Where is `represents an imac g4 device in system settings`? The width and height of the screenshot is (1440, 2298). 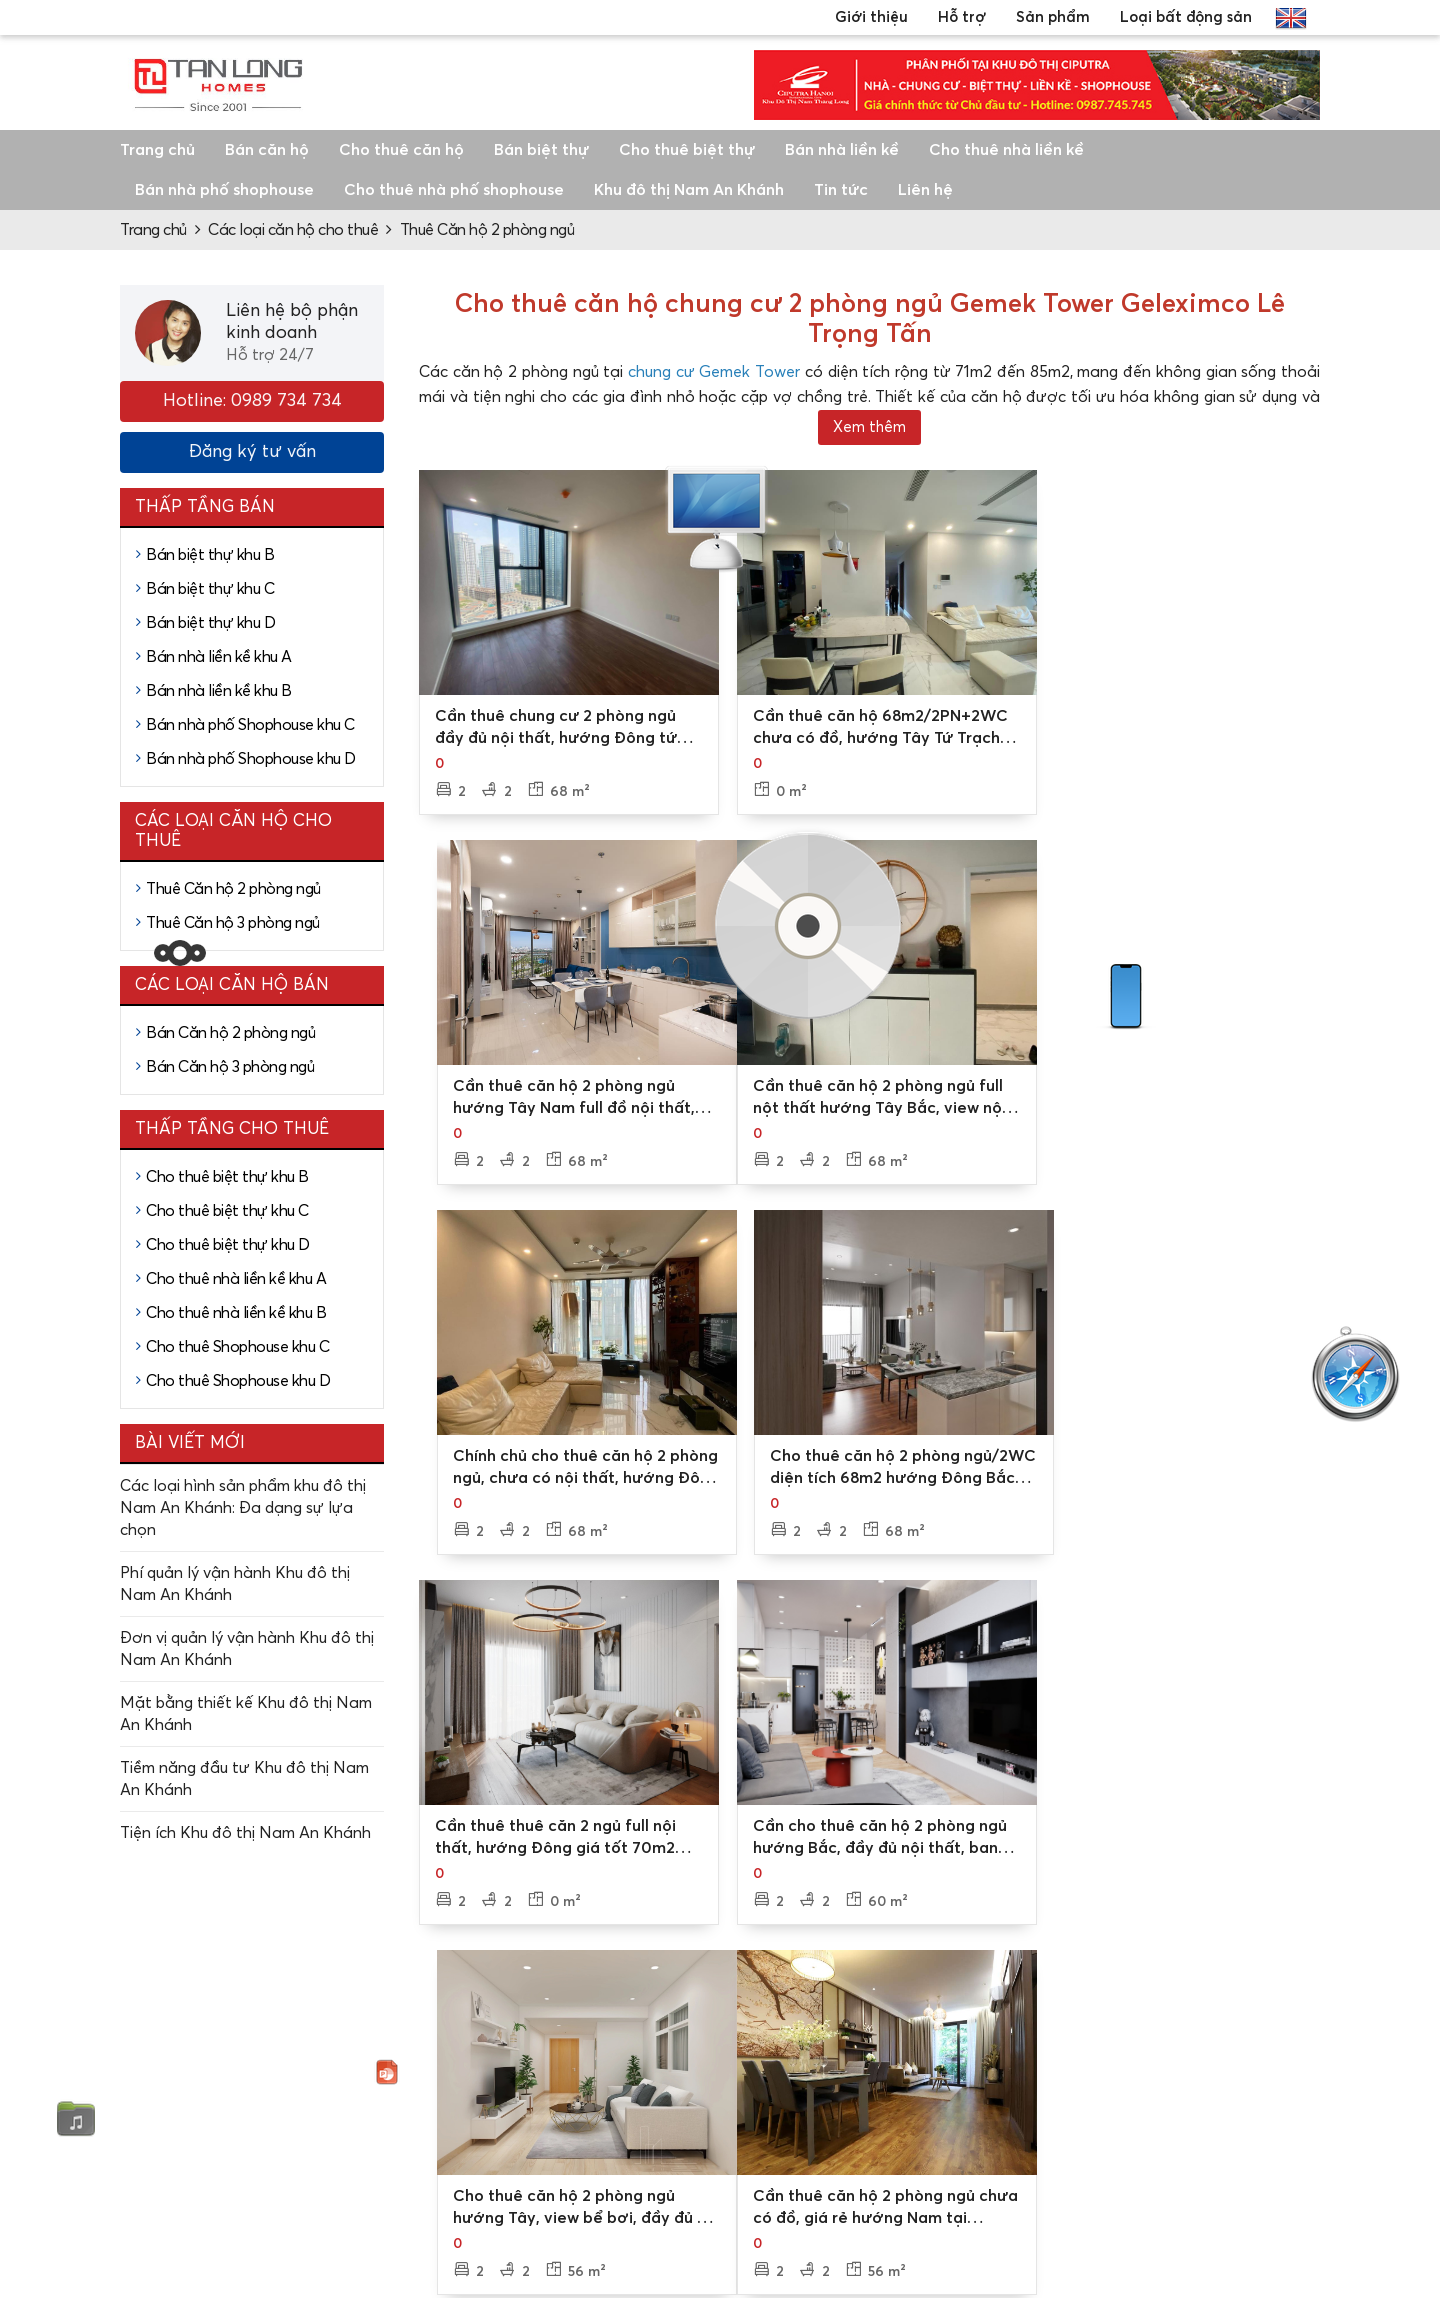
represents an imac g4 device in system settings is located at coordinates (716, 515).